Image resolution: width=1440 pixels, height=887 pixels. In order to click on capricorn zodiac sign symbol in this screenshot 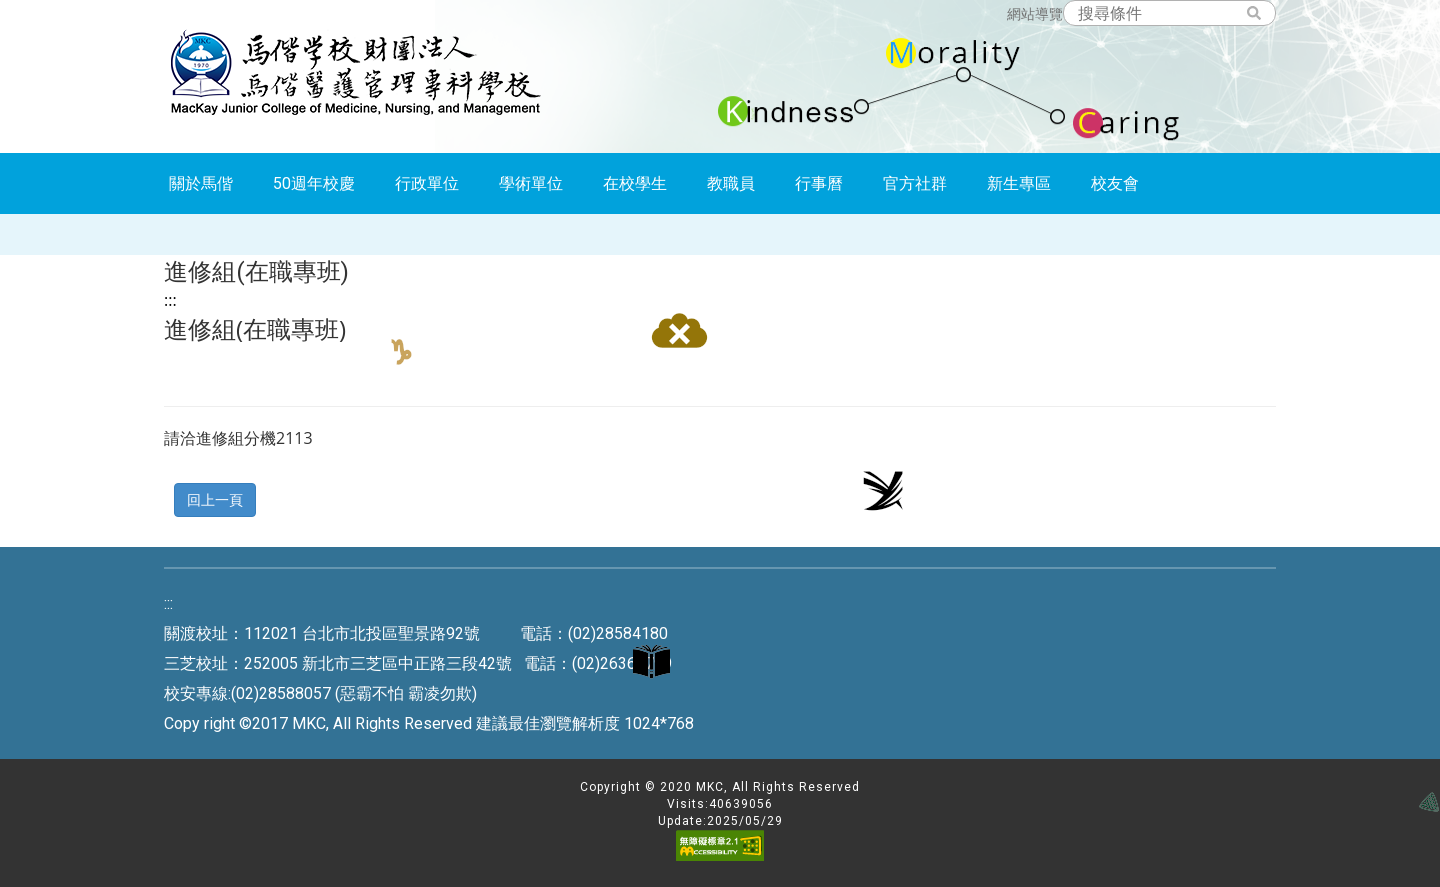, I will do `click(401, 352)`.